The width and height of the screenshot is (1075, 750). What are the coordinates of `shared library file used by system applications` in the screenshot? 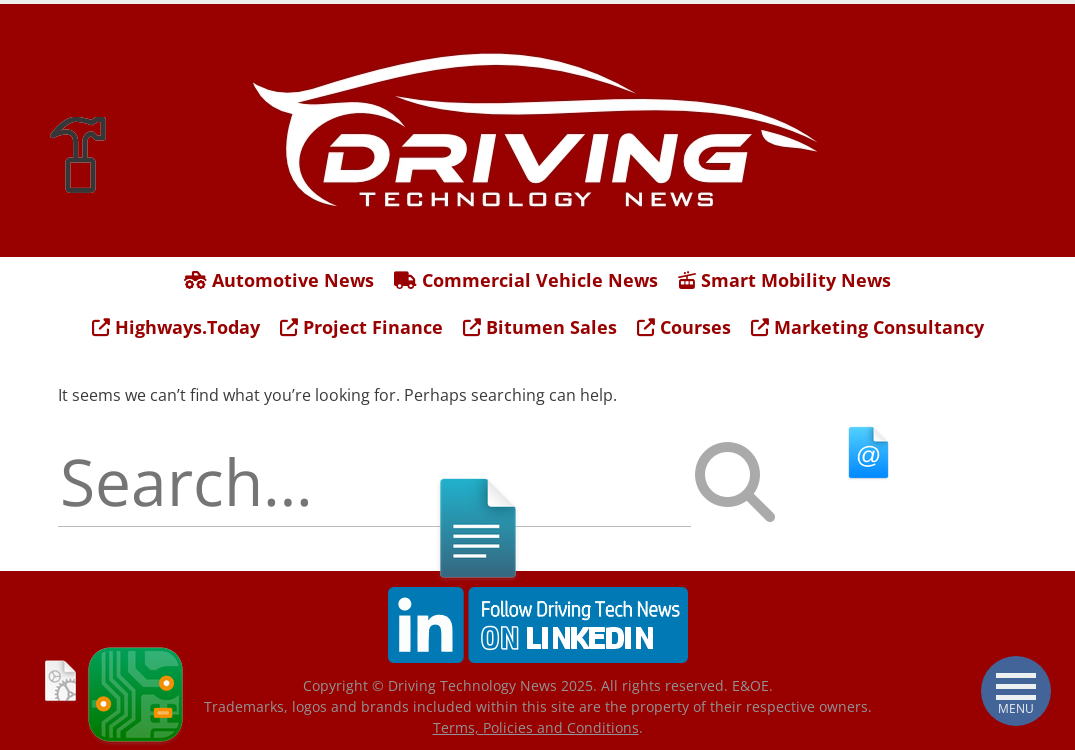 It's located at (60, 681).